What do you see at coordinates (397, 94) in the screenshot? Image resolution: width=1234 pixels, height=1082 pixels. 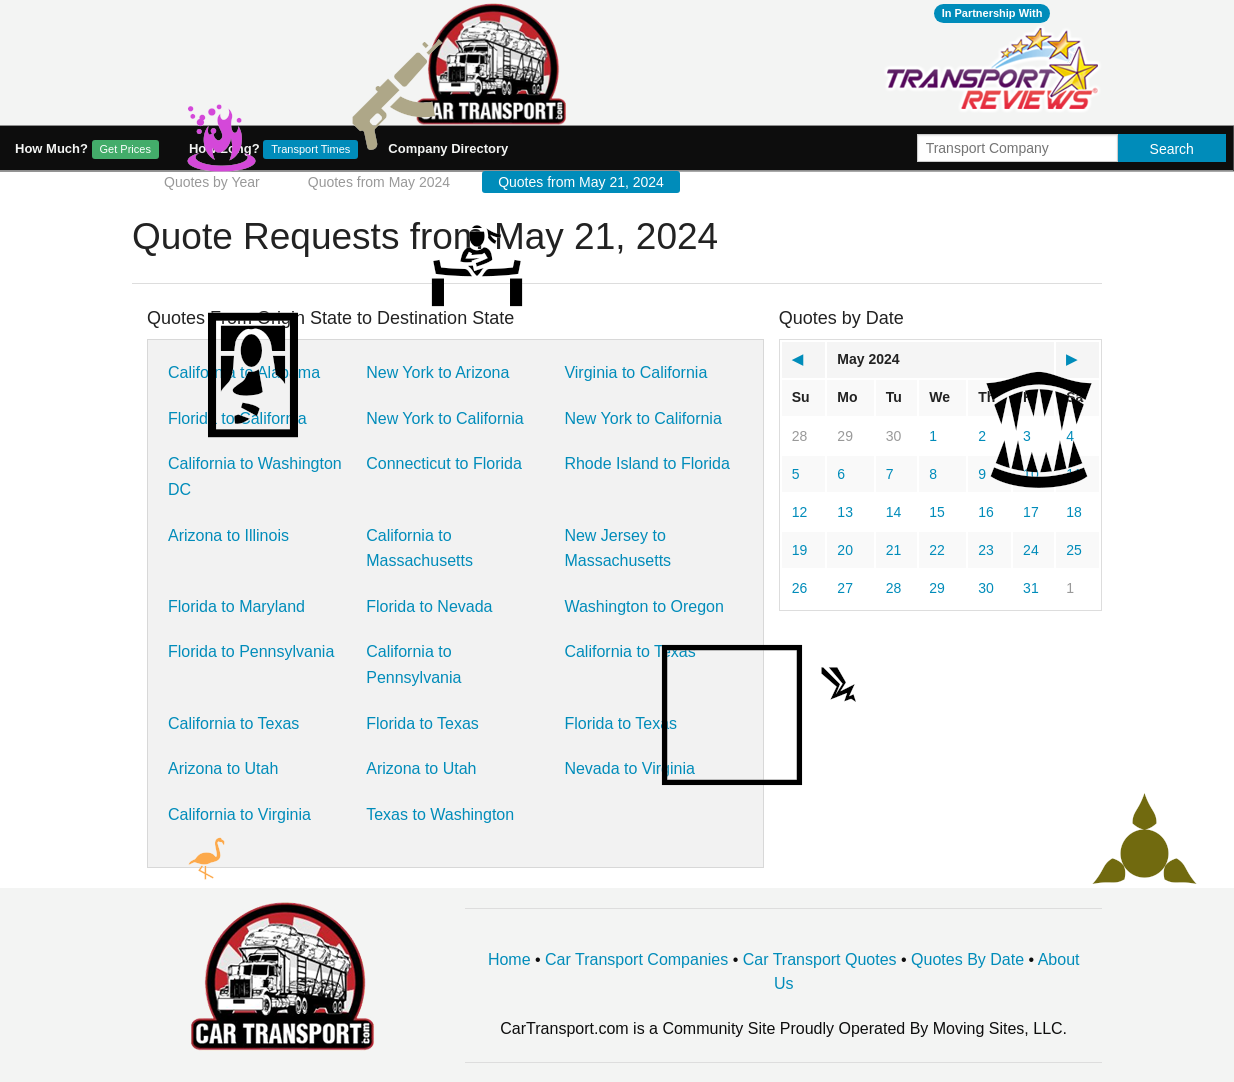 I see `select assault rifle weapon in game` at bounding box center [397, 94].